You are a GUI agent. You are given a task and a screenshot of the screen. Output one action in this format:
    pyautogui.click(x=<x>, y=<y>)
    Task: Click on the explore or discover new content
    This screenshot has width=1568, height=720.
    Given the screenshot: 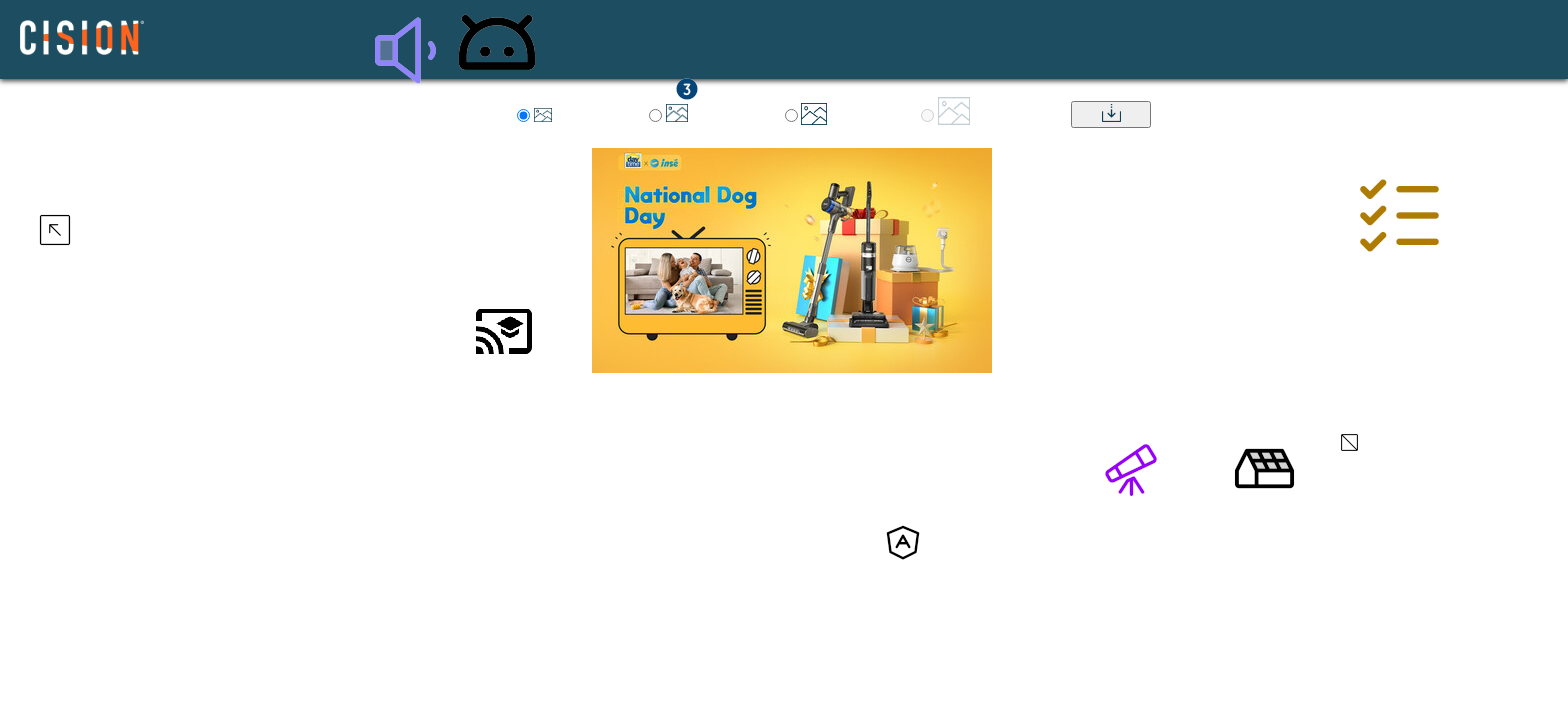 What is the action you would take?
    pyautogui.click(x=1132, y=469)
    